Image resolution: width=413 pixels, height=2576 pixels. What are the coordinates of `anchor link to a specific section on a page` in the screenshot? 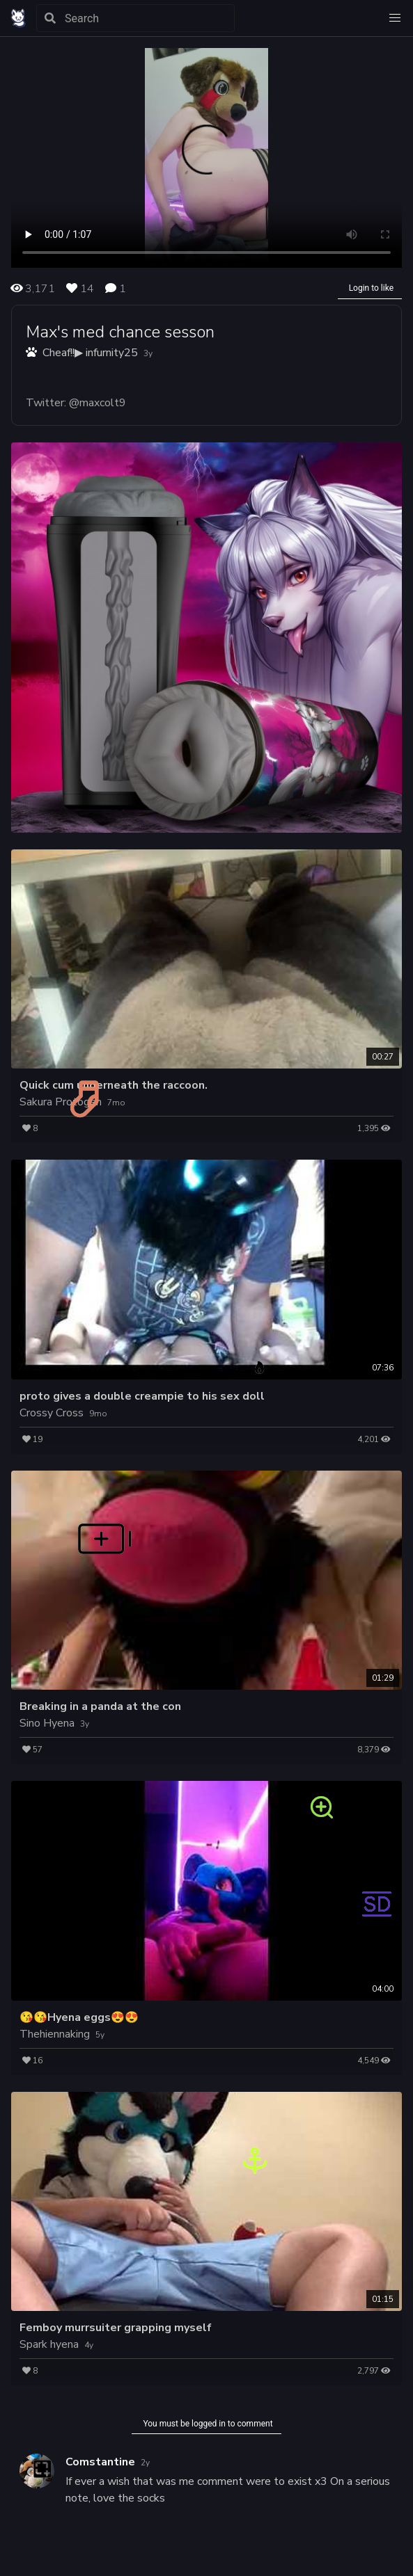 It's located at (255, 2160).